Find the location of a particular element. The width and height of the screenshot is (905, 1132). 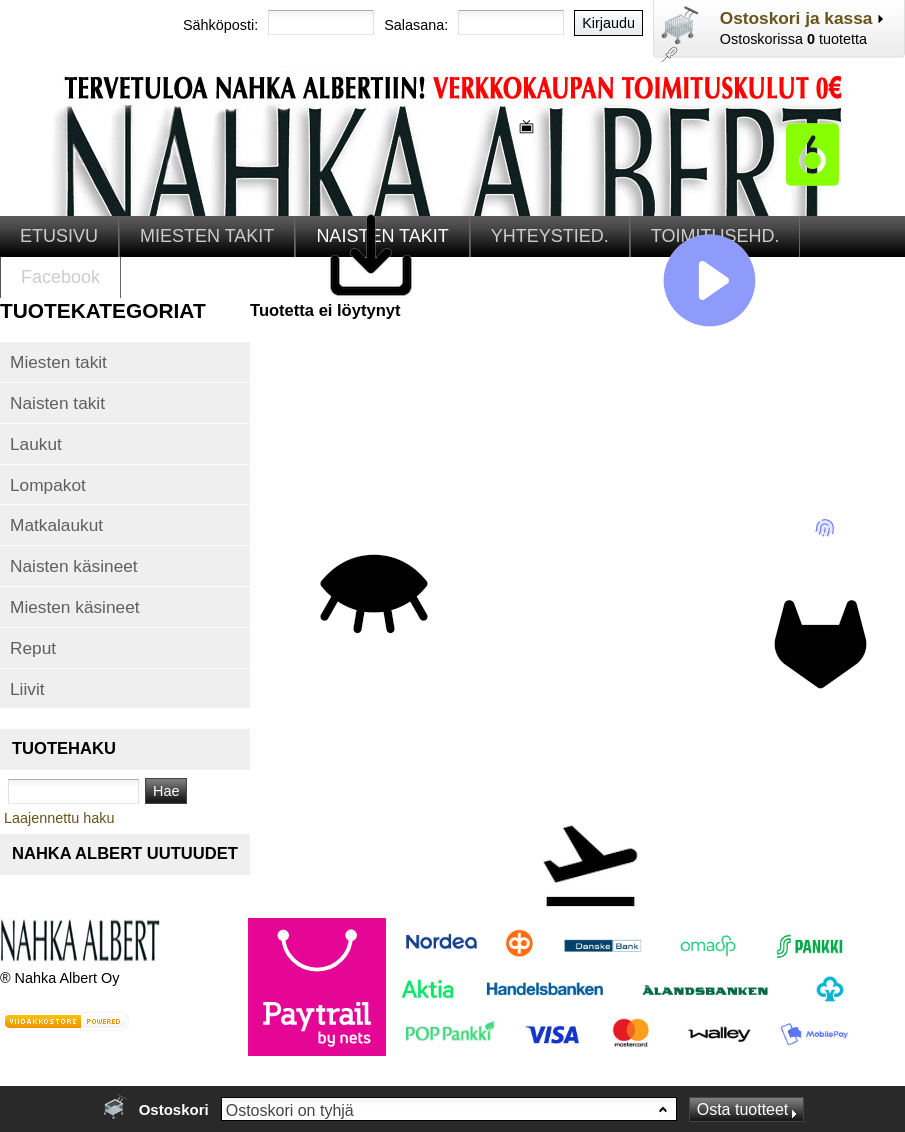

hide password or sensitive content is located at coordinates (374, 596).